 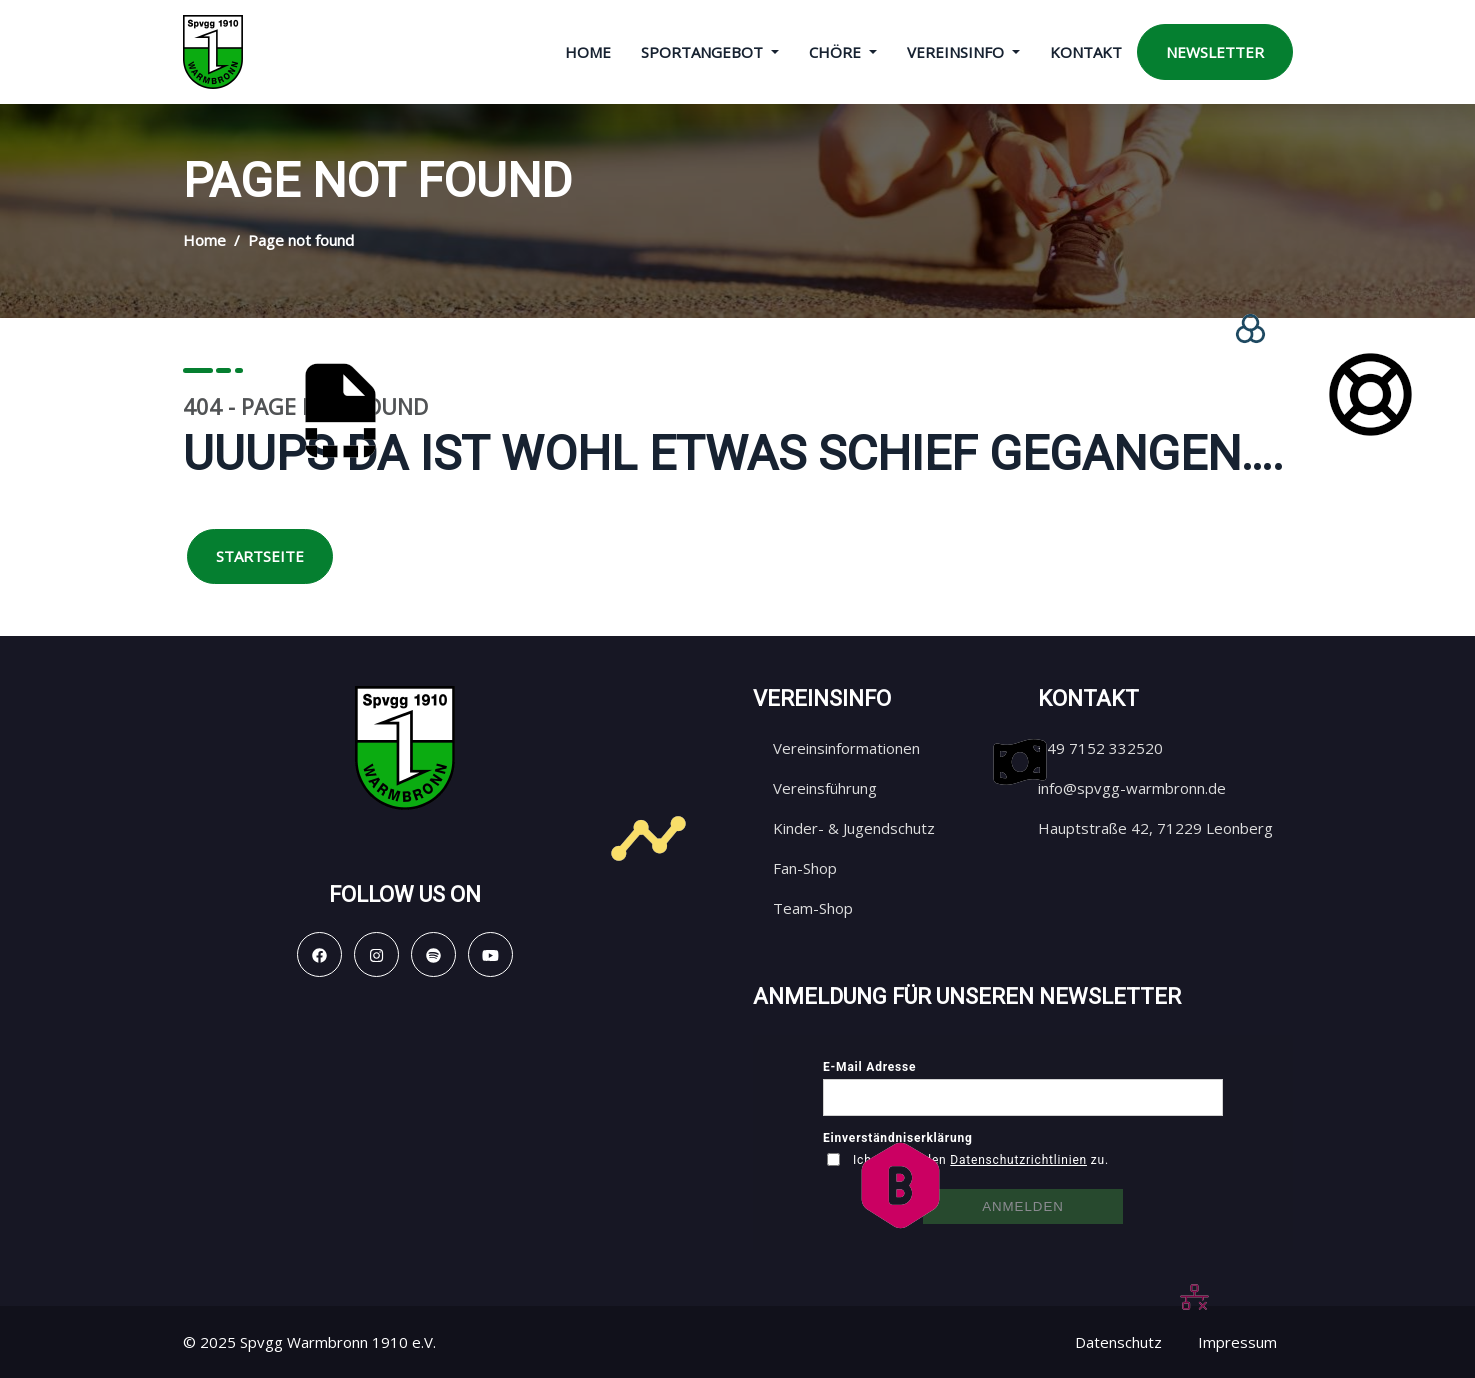 What do you see at coordinates (340, 410) in the screenshot?
I see `file partially uploaded or in progress` at bounding box center [340, 410].